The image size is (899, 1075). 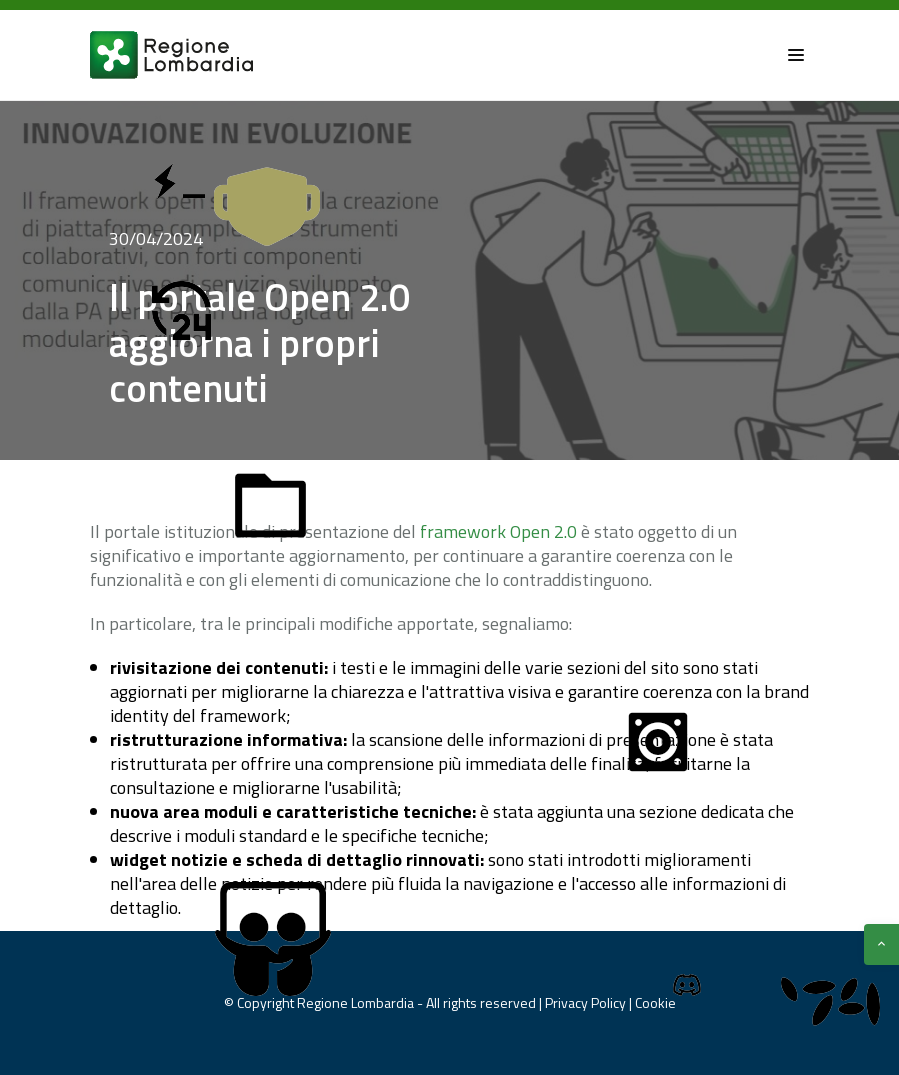 I want to click on cycling '74 company logo, so click(x=830, y=1001).